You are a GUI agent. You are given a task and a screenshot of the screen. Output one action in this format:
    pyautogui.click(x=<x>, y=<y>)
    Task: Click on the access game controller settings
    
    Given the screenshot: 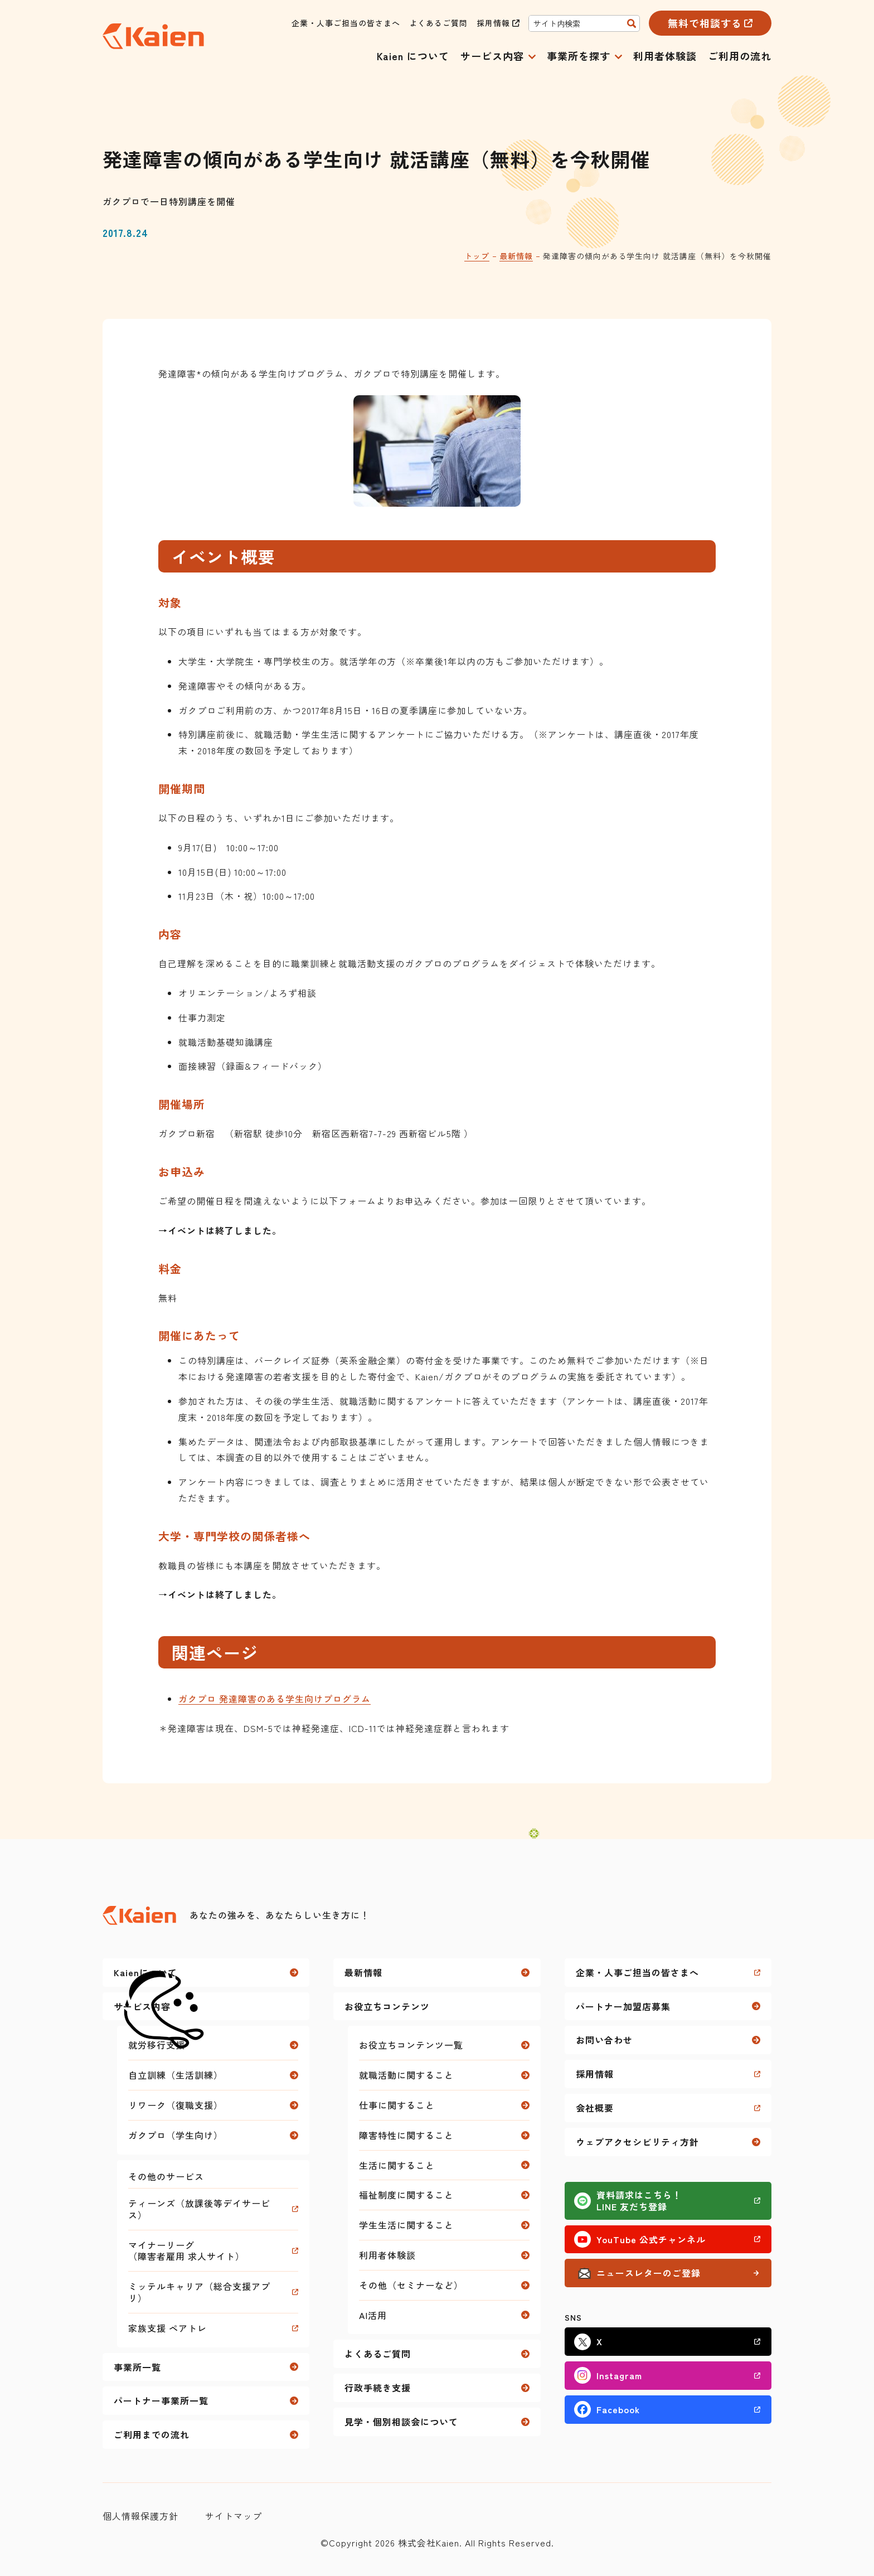 What is the action you would take?
    pyautogui.click(x=534, y=1833)
    